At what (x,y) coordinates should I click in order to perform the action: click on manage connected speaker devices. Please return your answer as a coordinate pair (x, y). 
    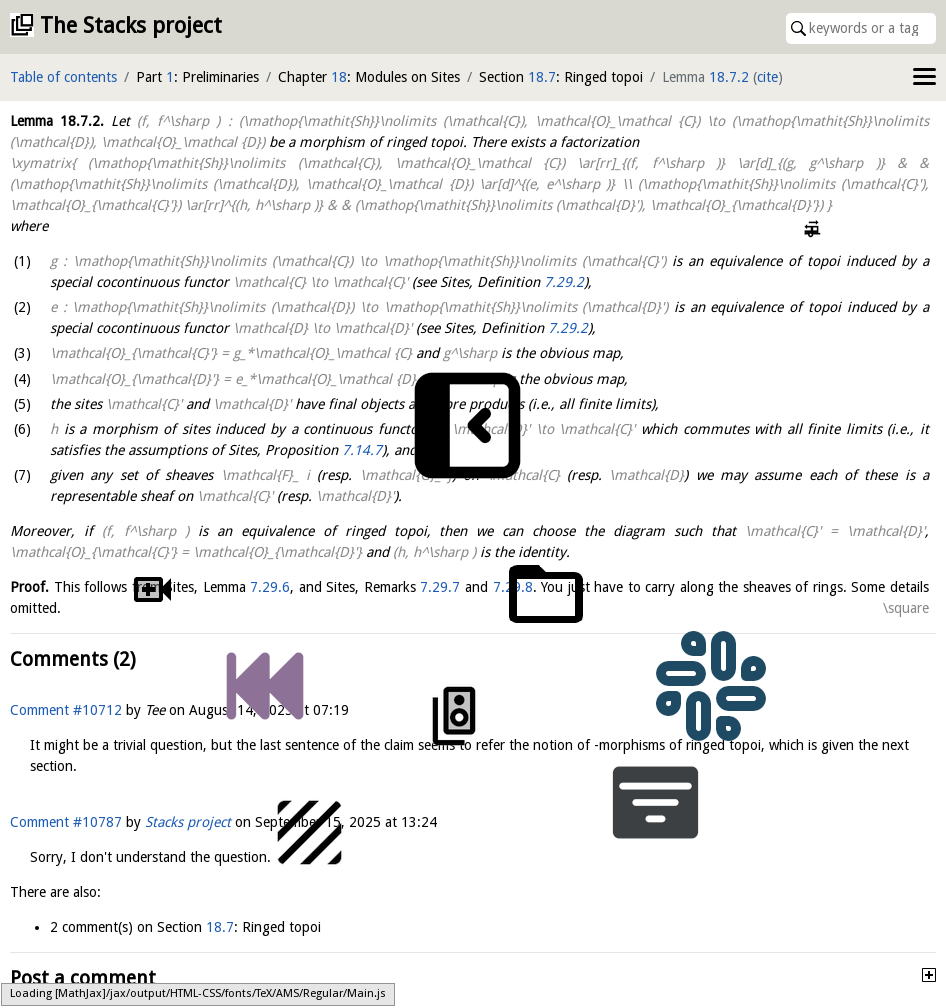
    Looking at the image, I should click on (454, 716).